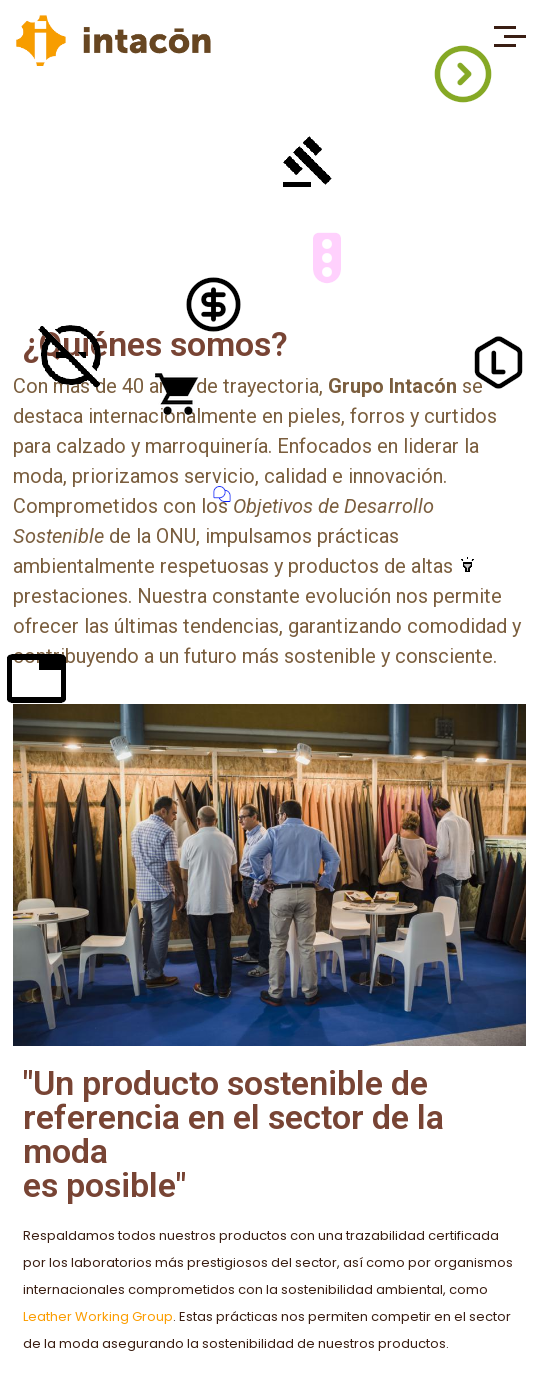 The width and height of the screenshot is (539, 1384). I want to click on open chat or messaging, so click(222, 494).